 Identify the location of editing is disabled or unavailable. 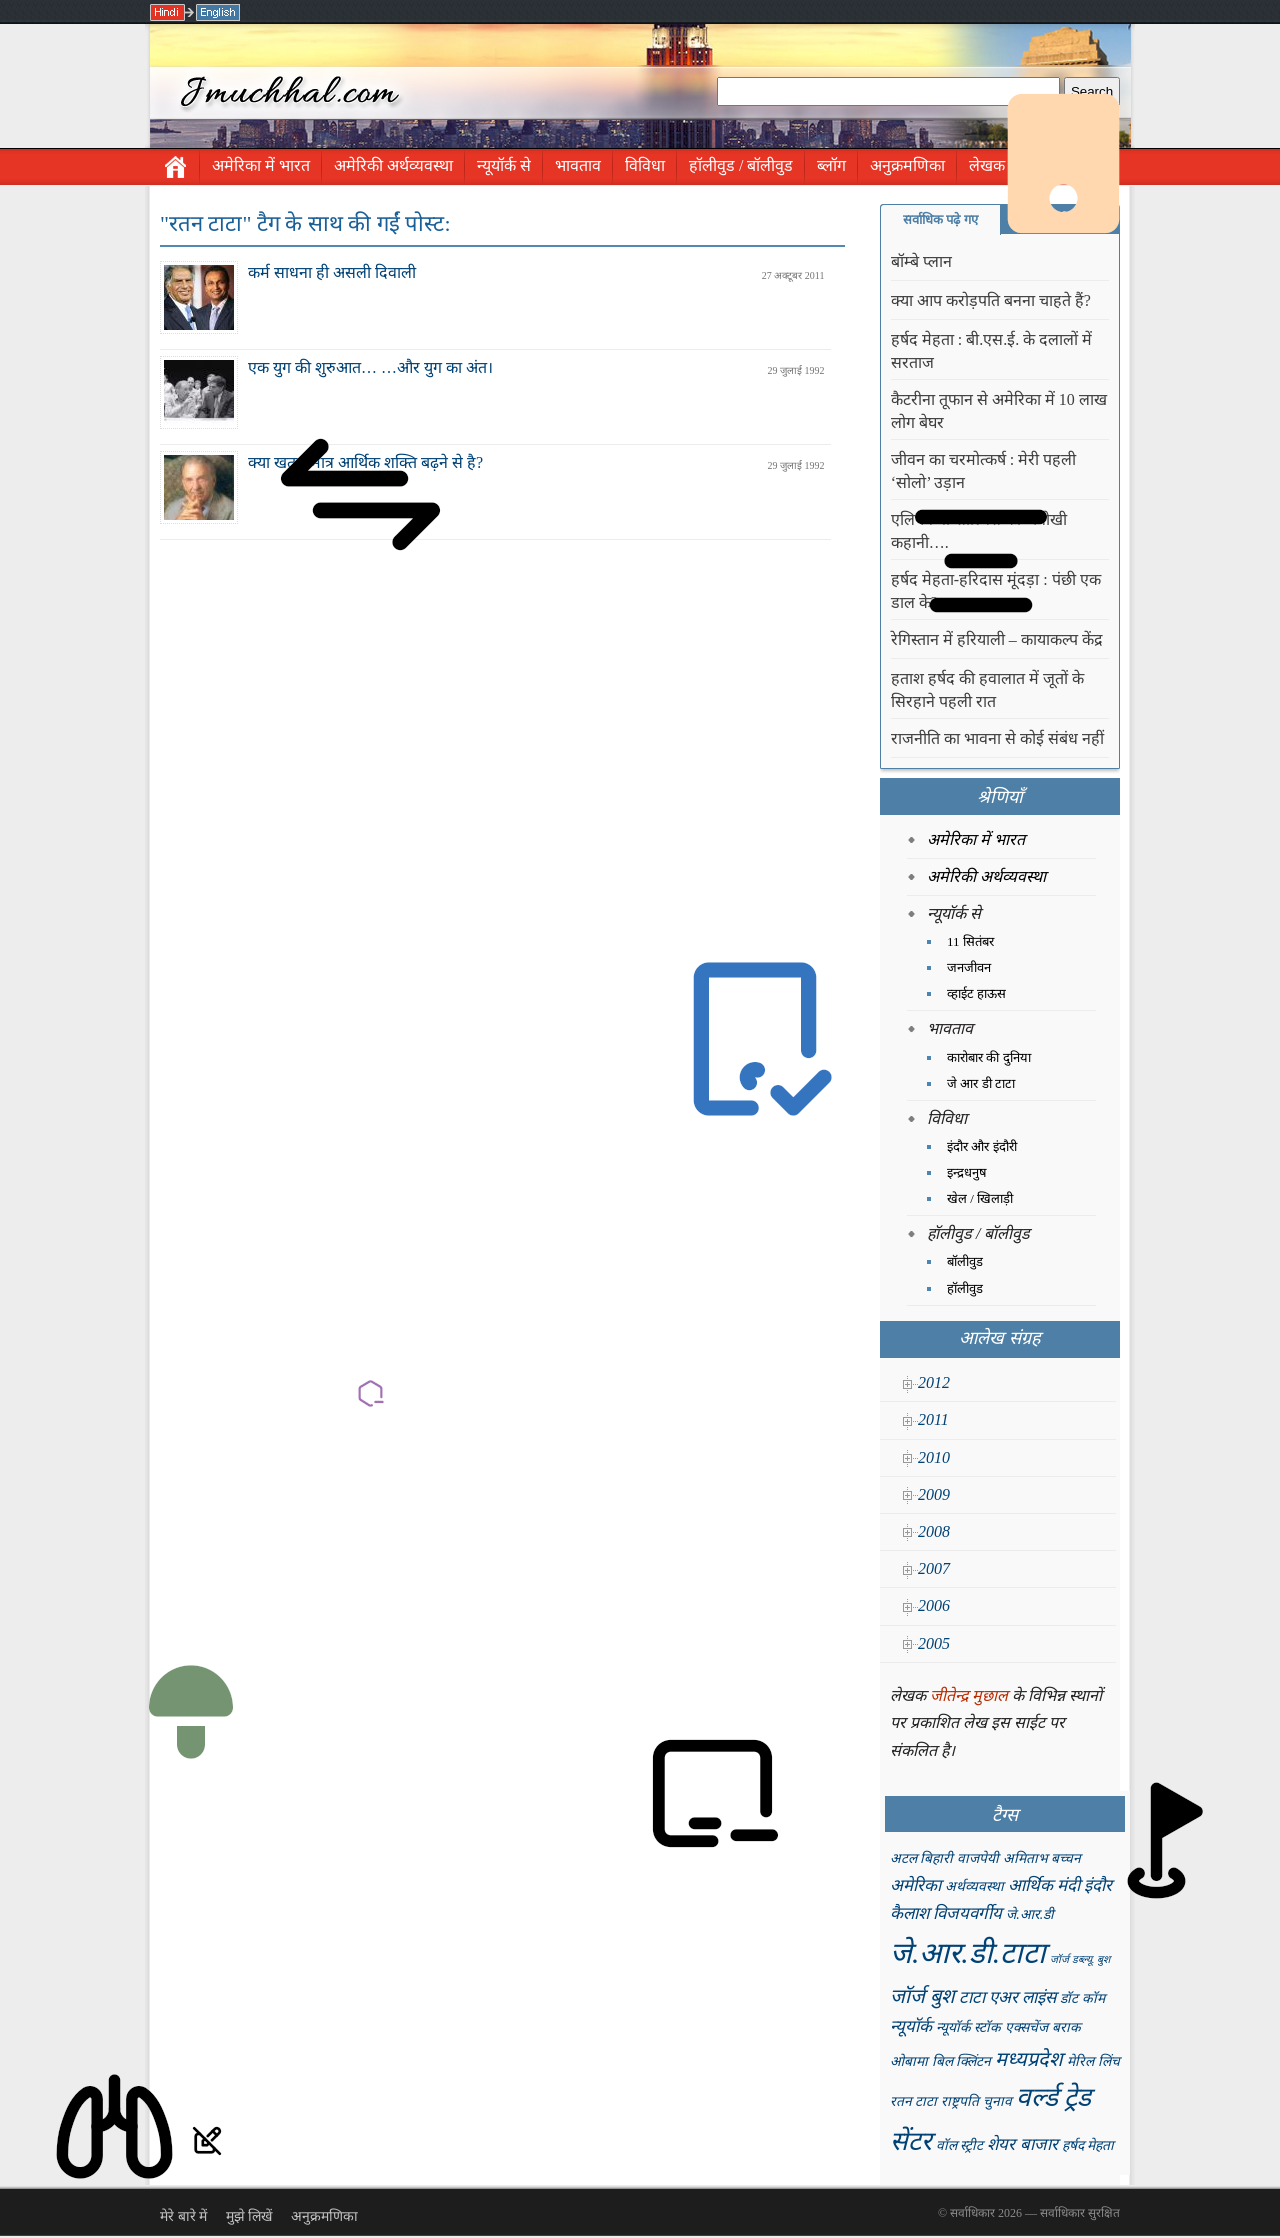
(207, 2141).